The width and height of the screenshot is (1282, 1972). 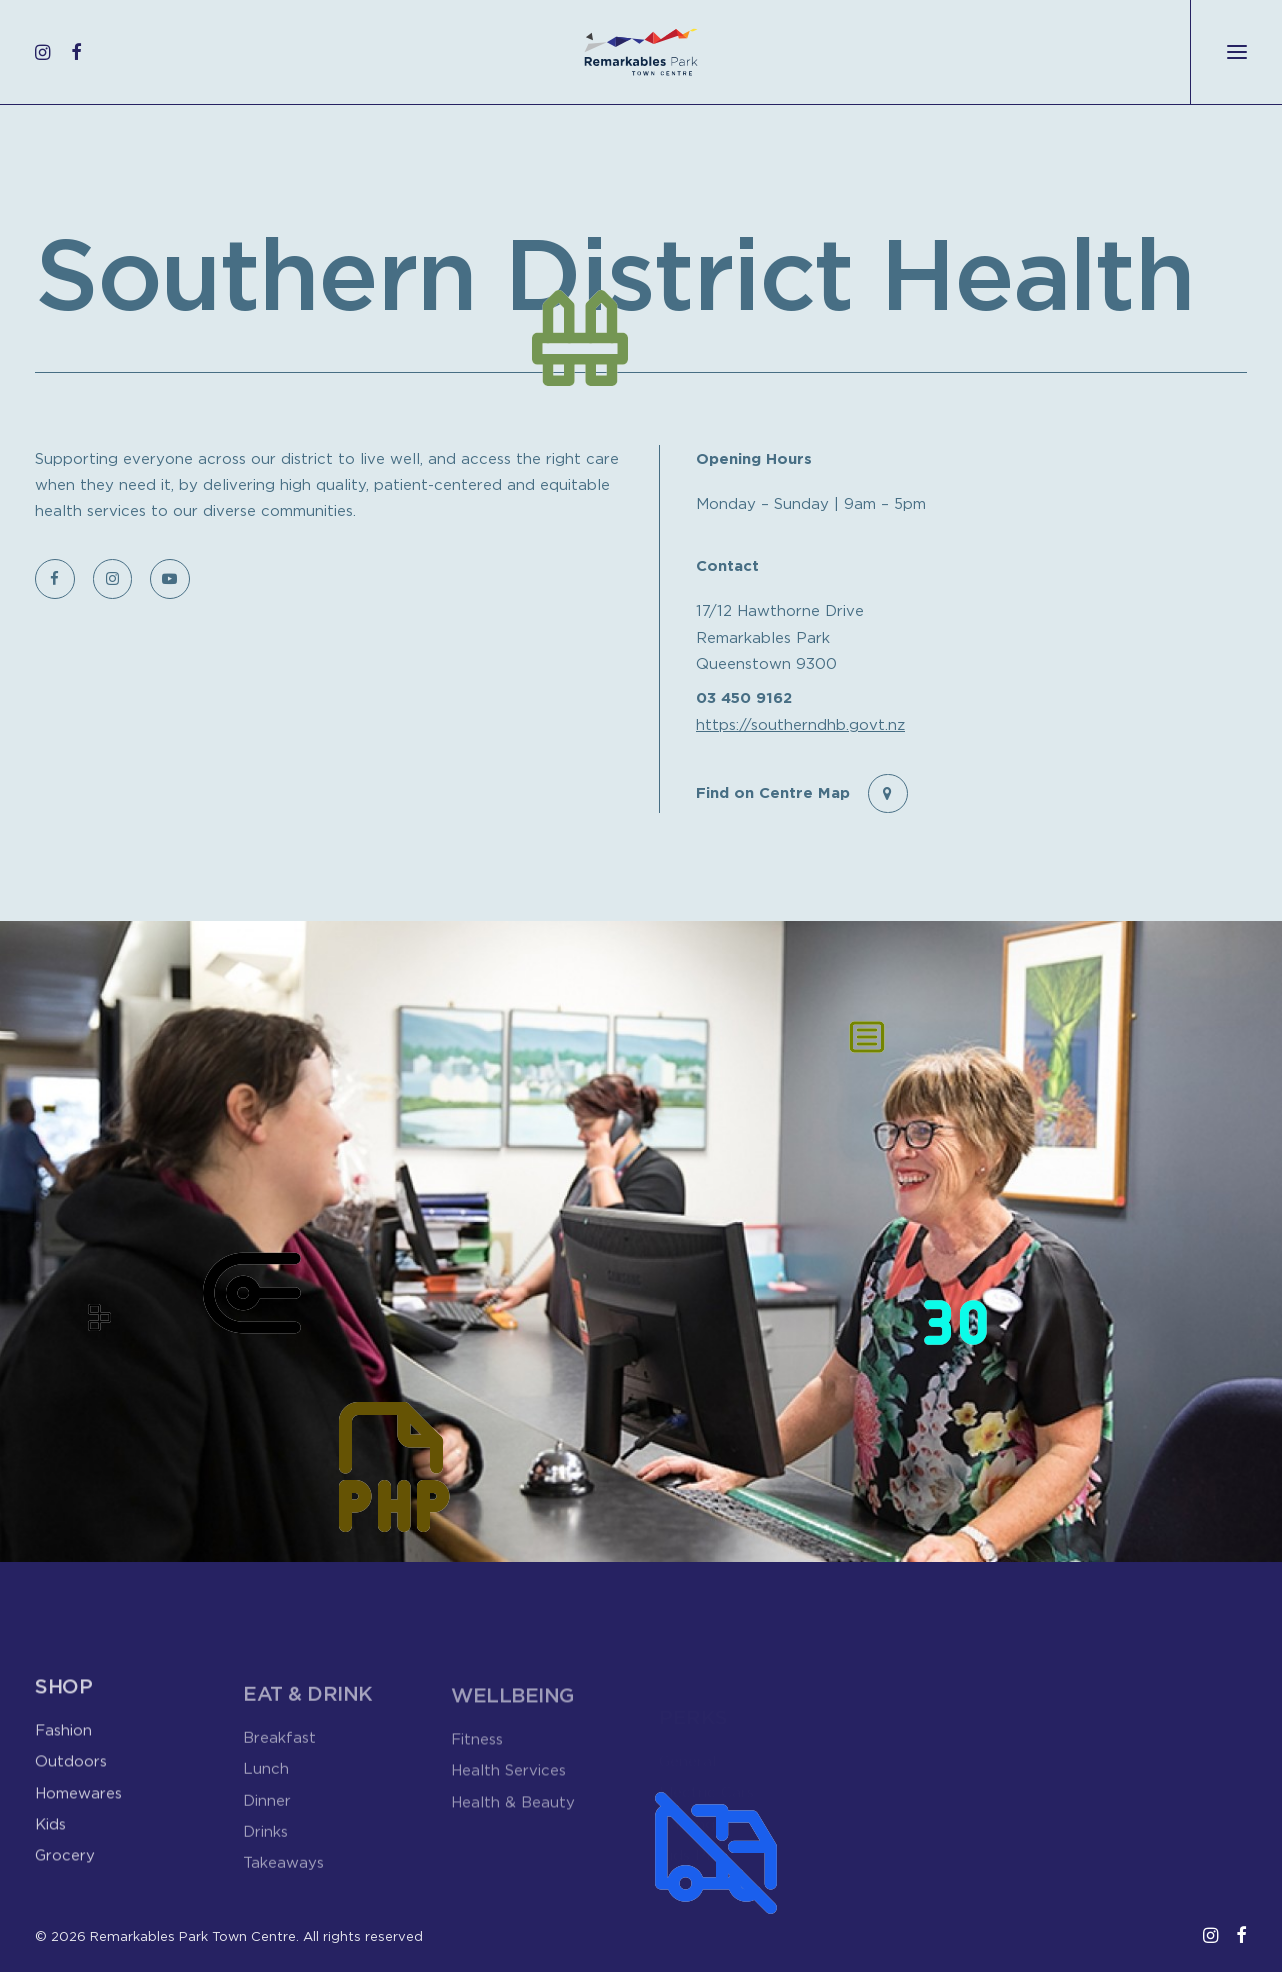 I want to click on delivery unavailable, so click(x=716, y=1853).